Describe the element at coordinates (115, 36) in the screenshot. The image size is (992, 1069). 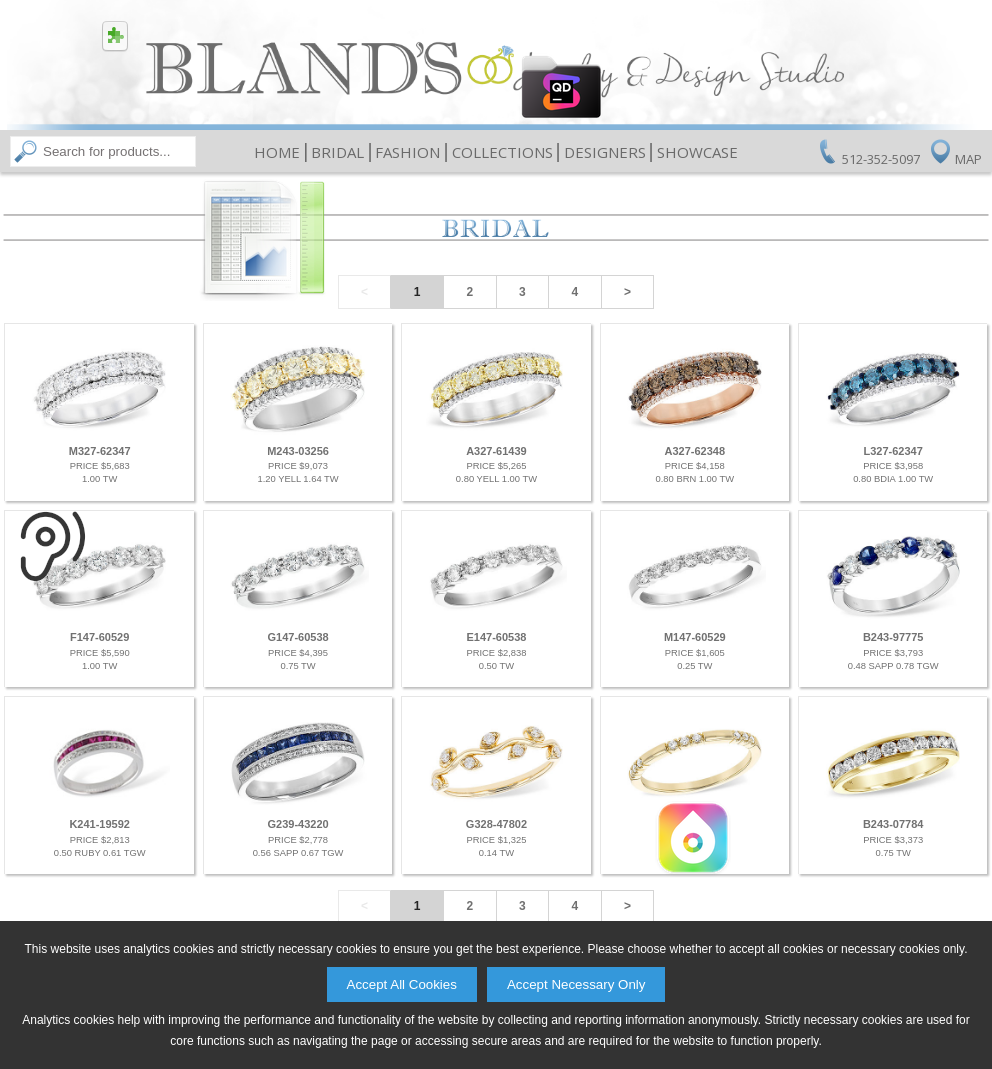
I see `an add-on or plugin file type` at that location.